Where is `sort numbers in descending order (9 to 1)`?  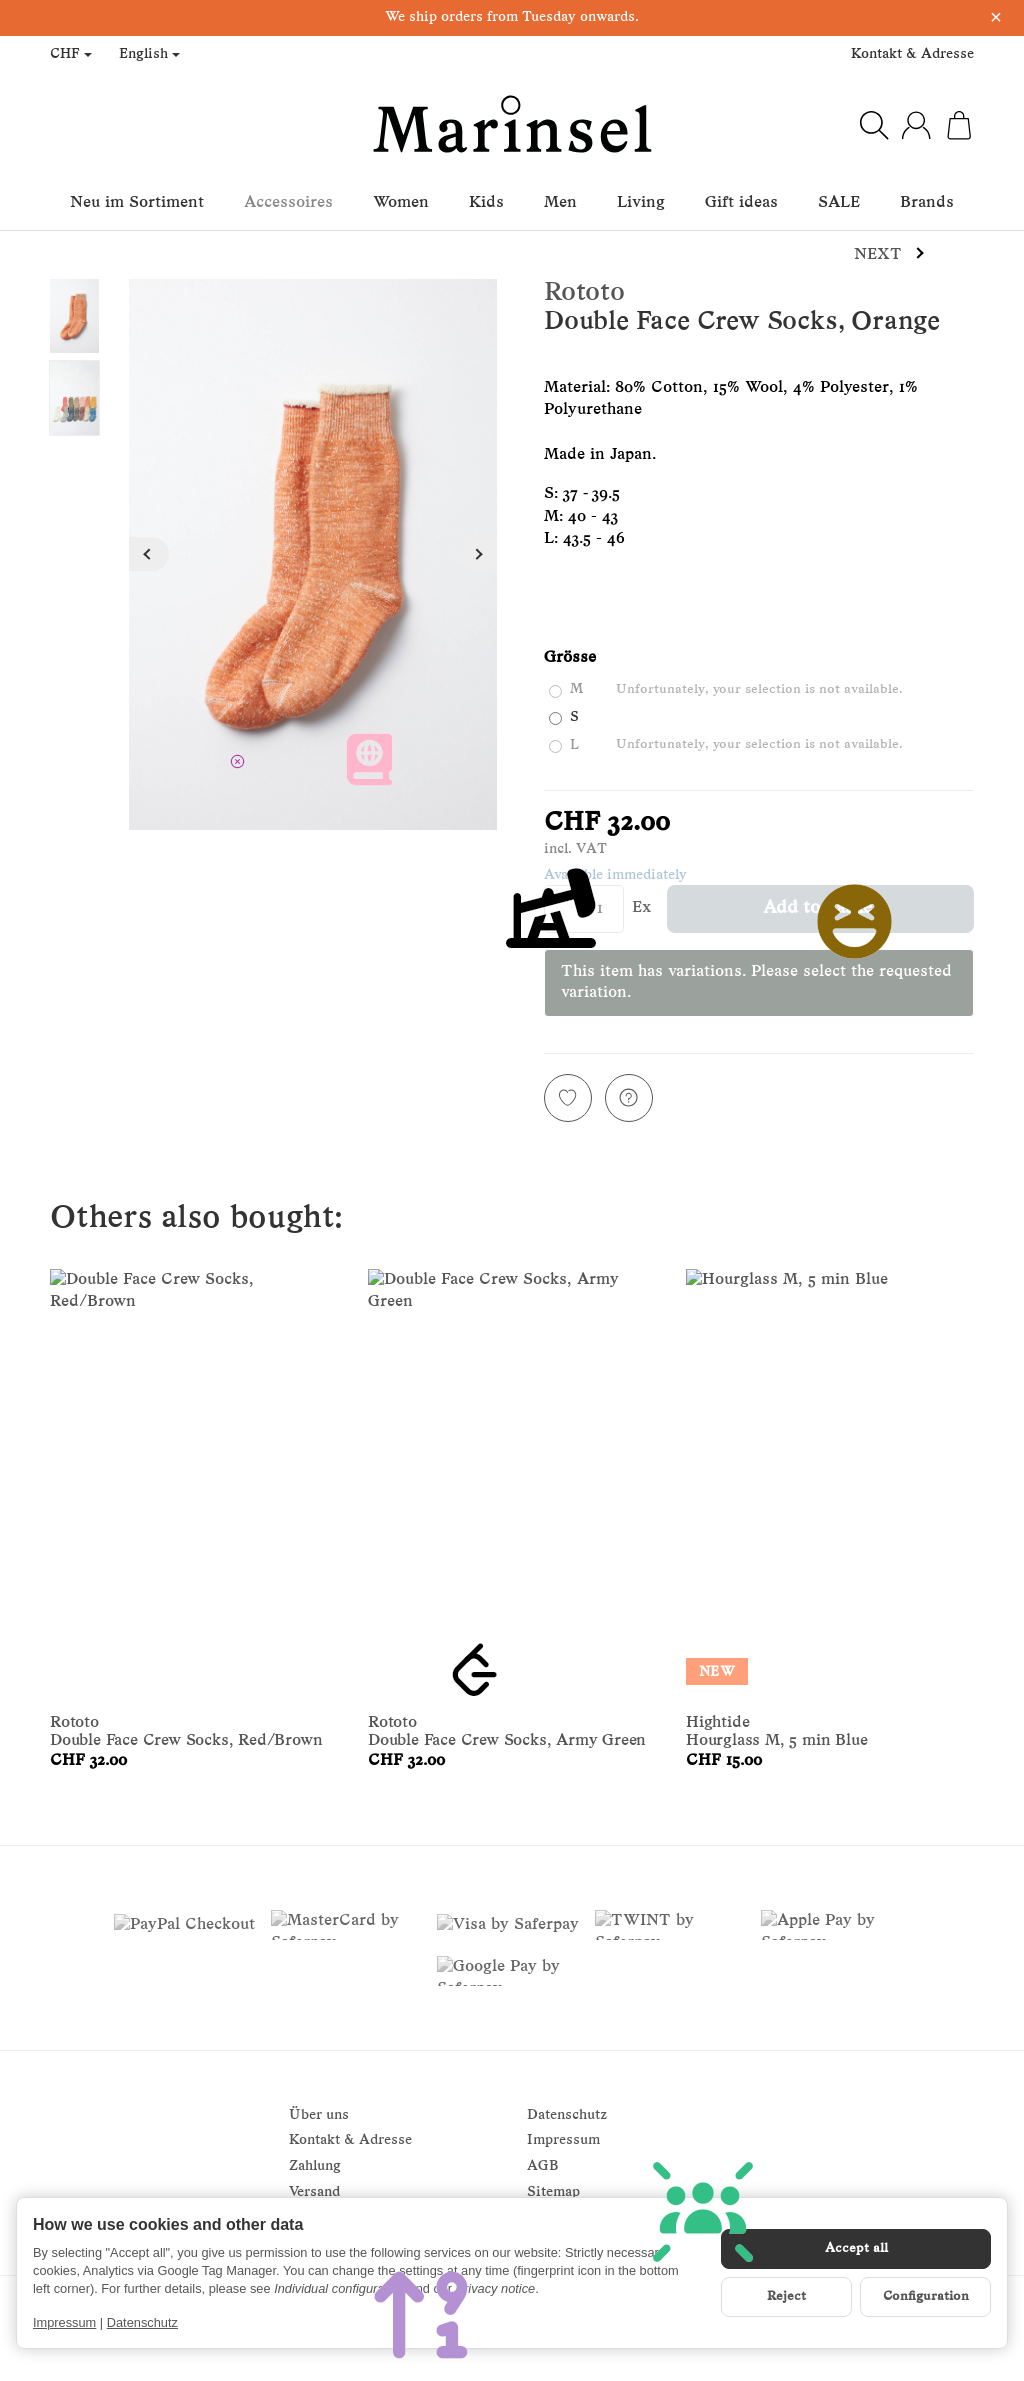 sort numbers in descending order (9 to 1) is located at coordinates (424, 2315).